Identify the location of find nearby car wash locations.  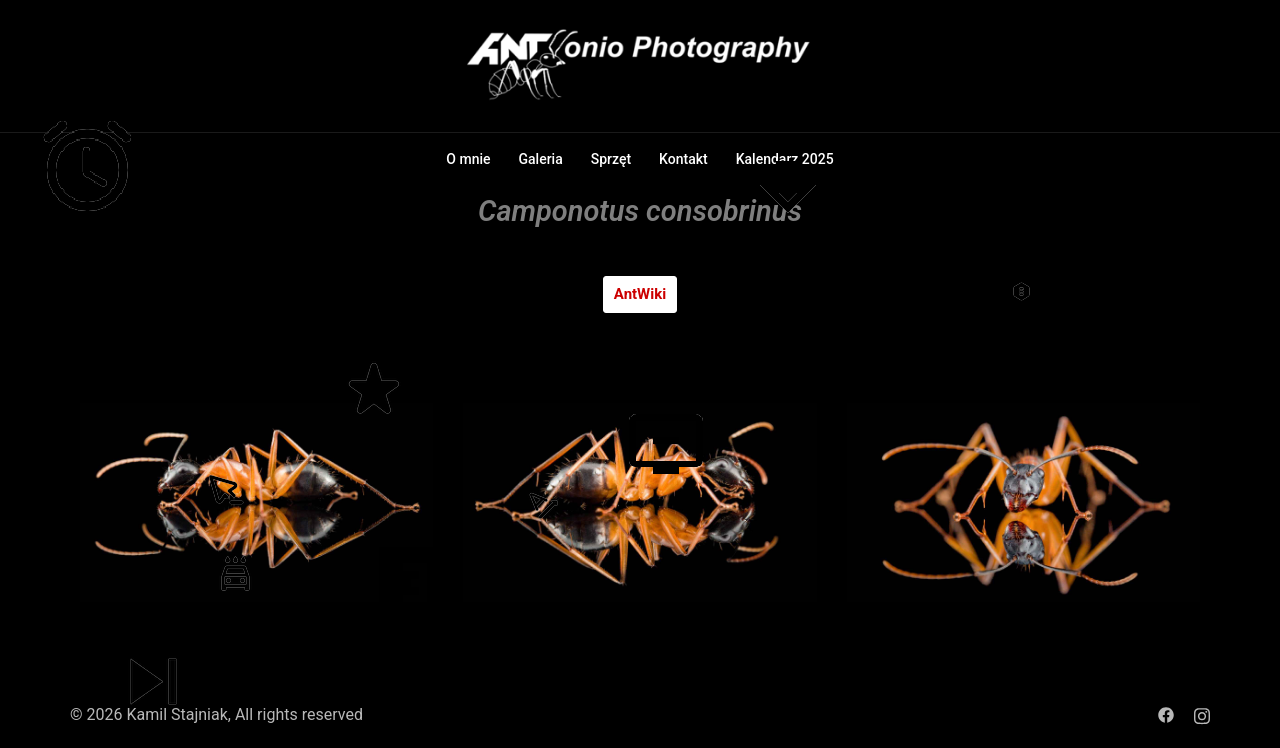
(235, 573).